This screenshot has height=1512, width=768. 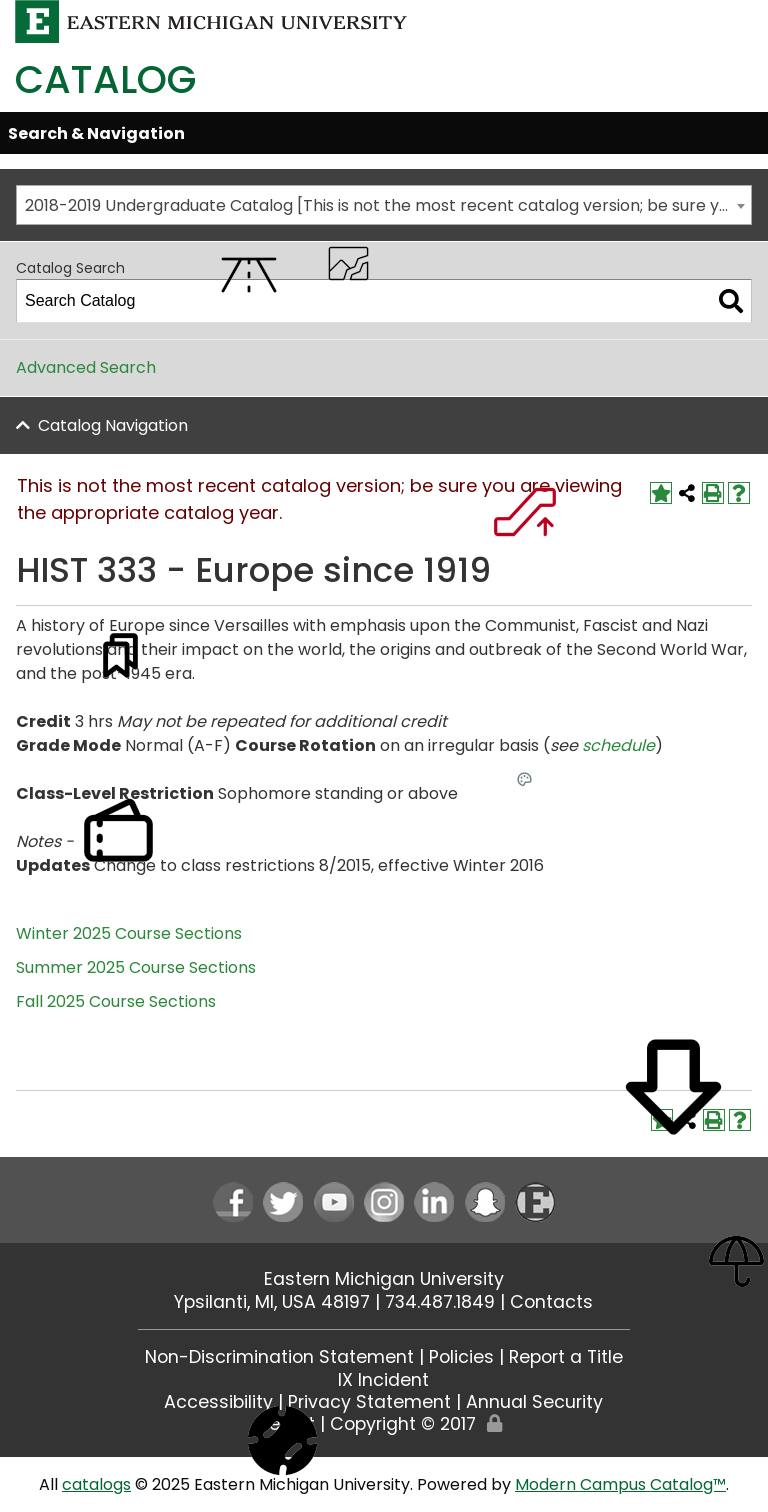 I want to click on download a file or content, so click(x=673, y=1083).